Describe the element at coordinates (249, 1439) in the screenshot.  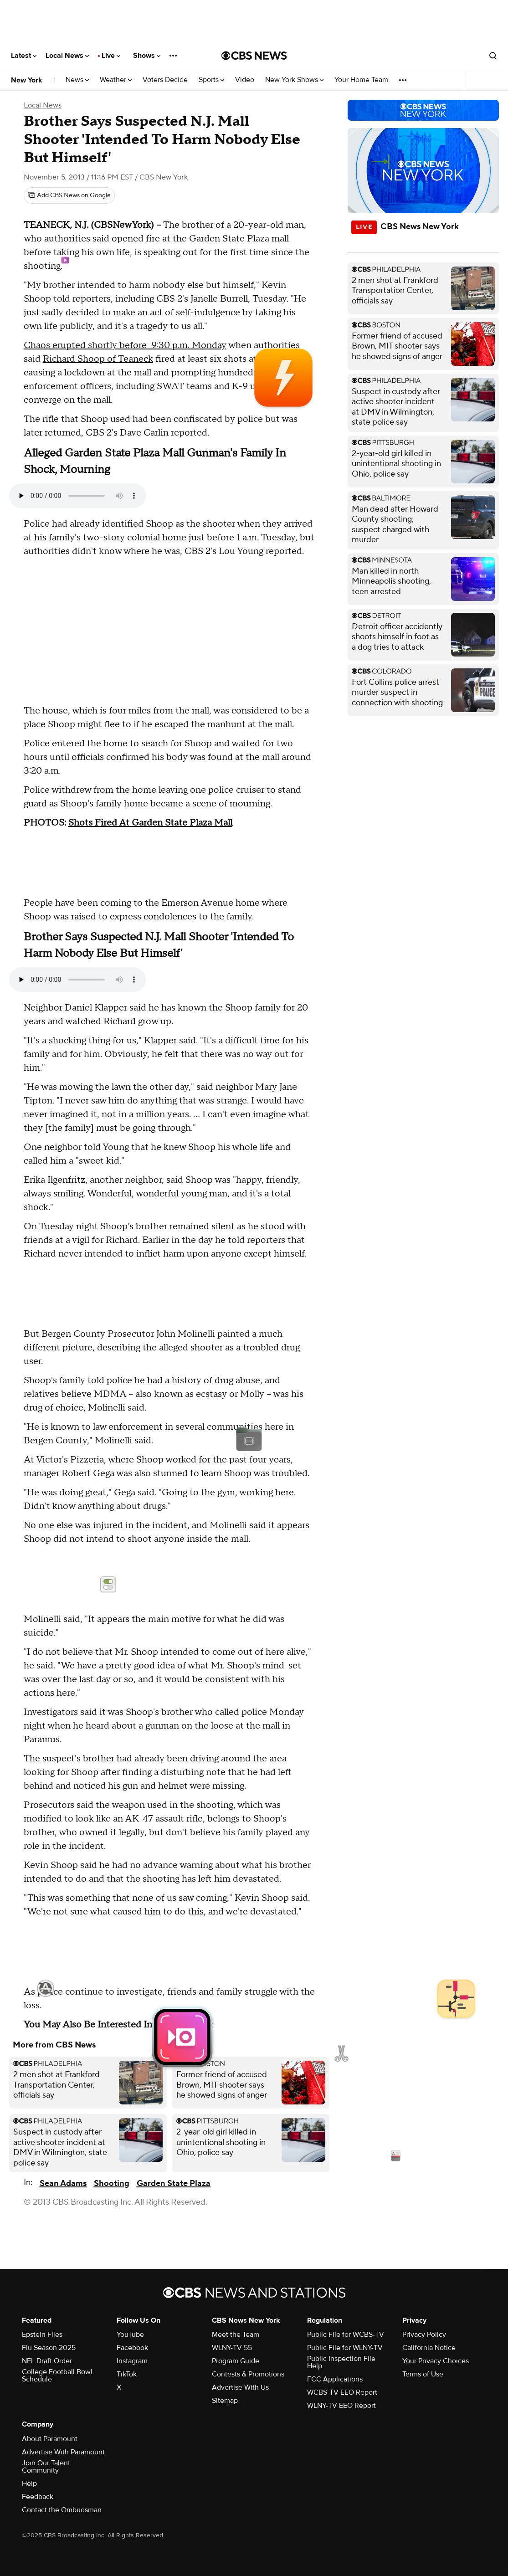
I see `open your videos folder` at that location.